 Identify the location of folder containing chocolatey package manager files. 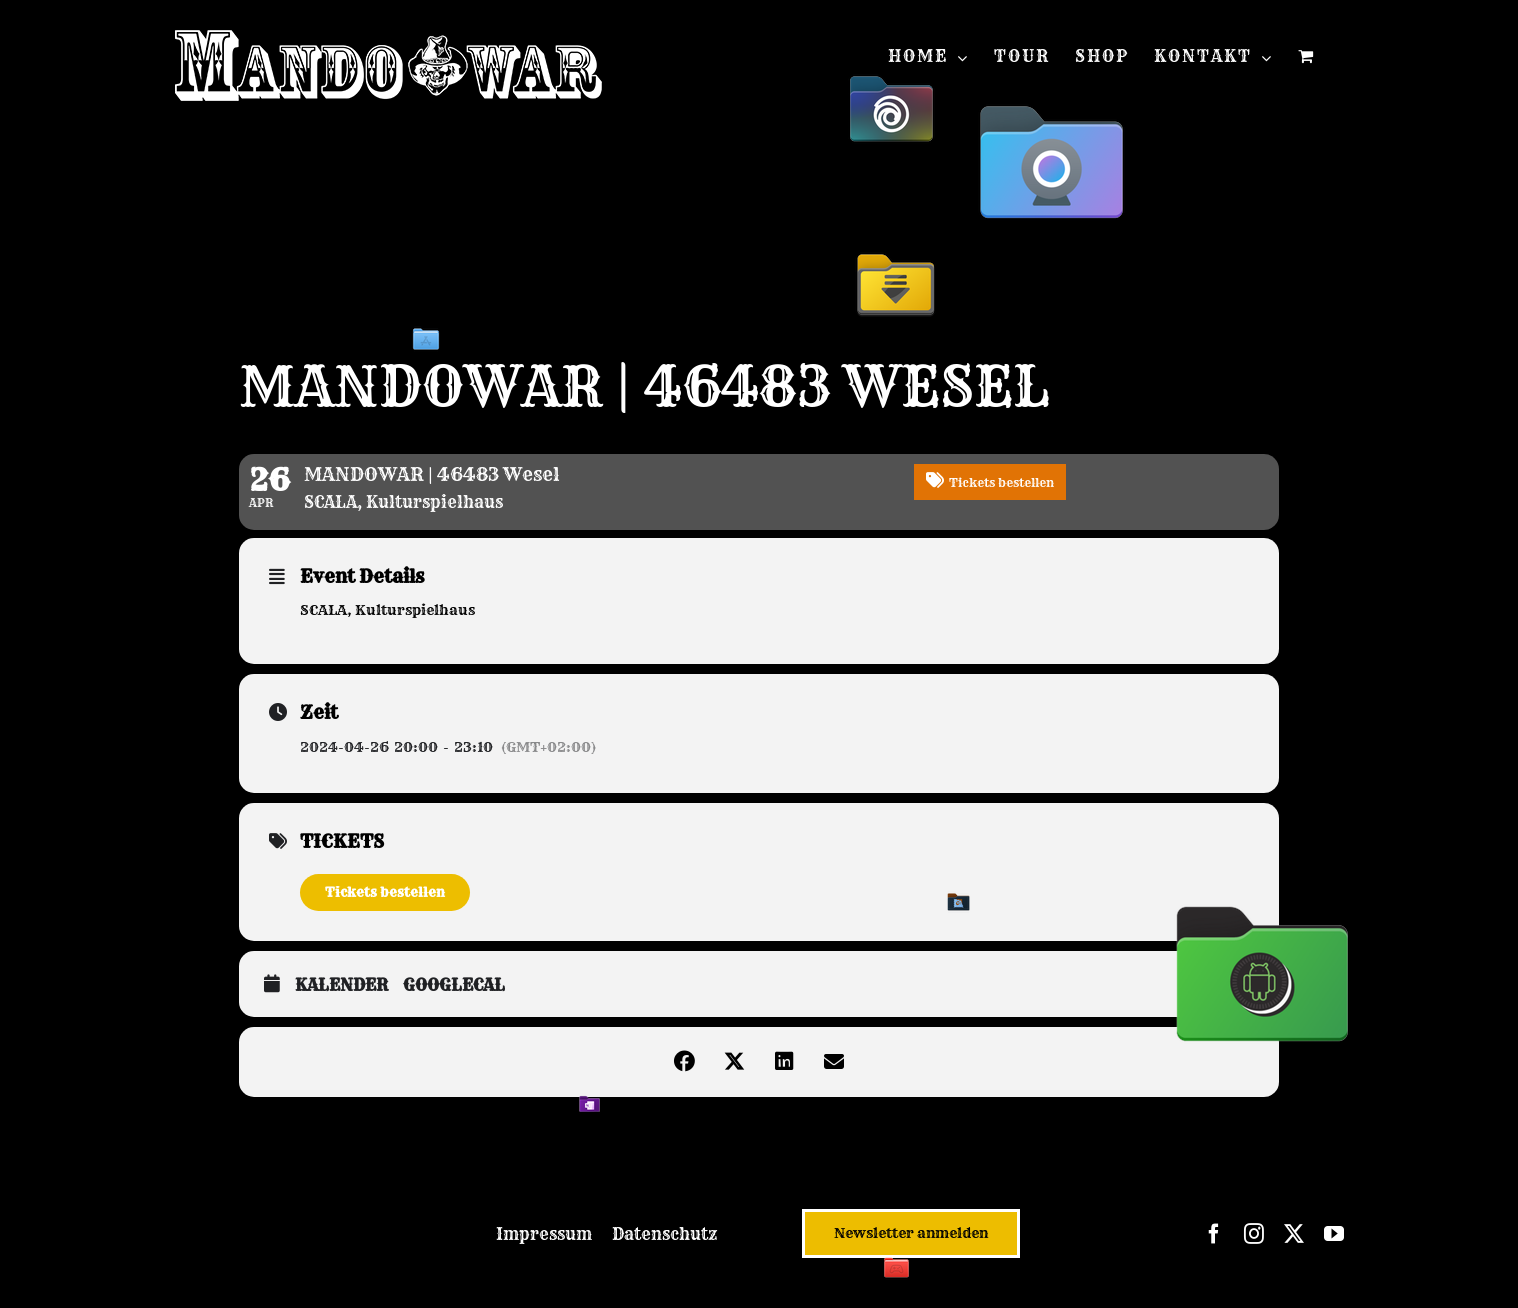
(958, 902).